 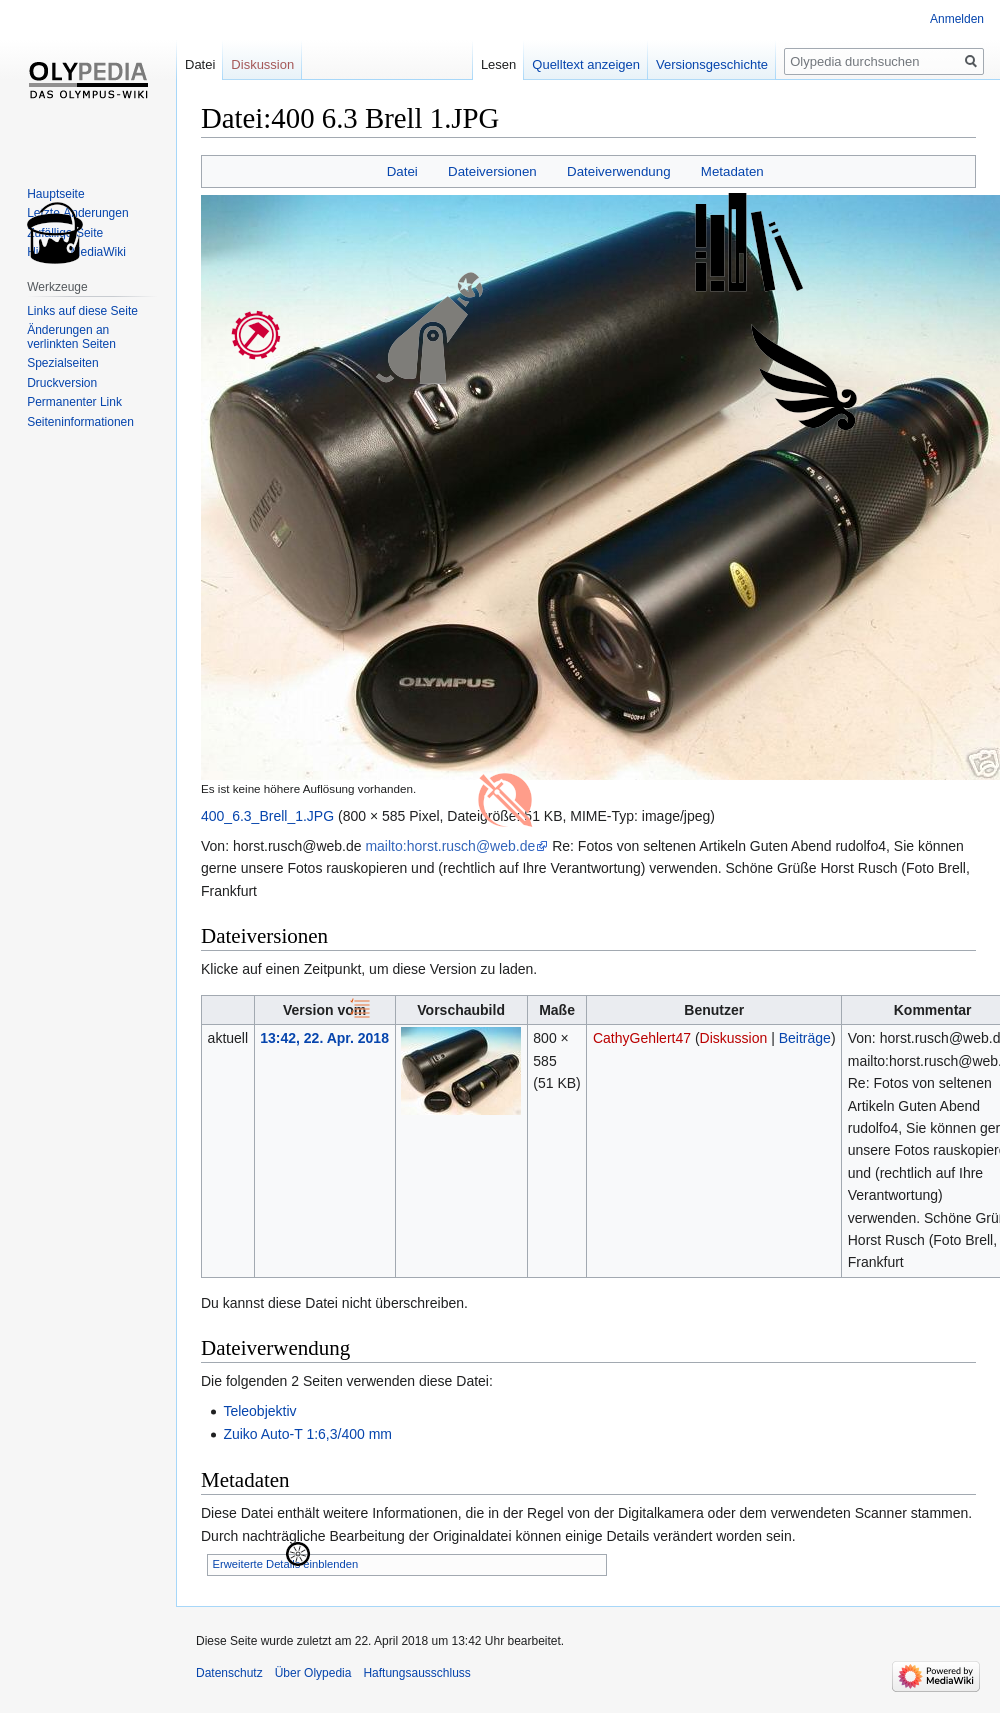 I want to click on view your task checklist, so click(x=361, y=1009).